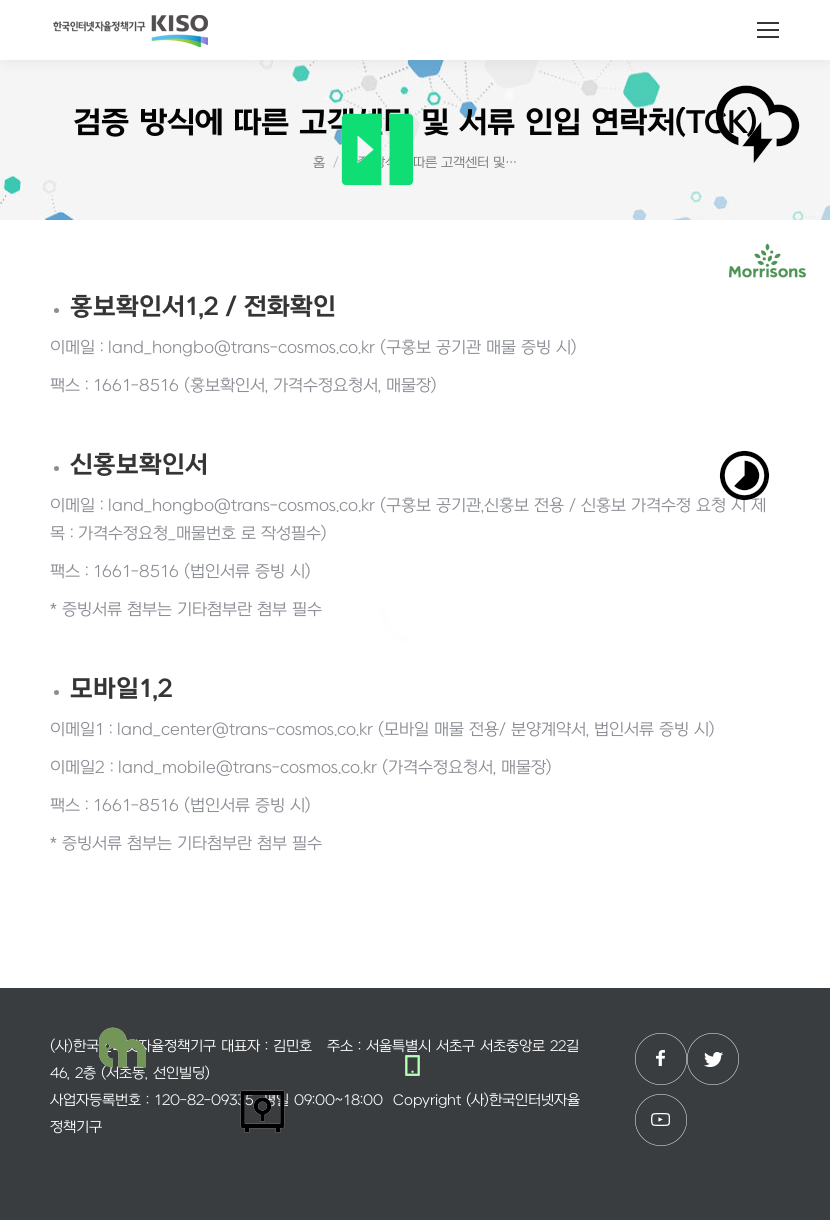 The height and width of the screenshot is (1220, 830). What do you see at coordinates (122, 1047) in the screenshot?
I see `migadu email hosting service logo` at bounding box center [122, 1047].